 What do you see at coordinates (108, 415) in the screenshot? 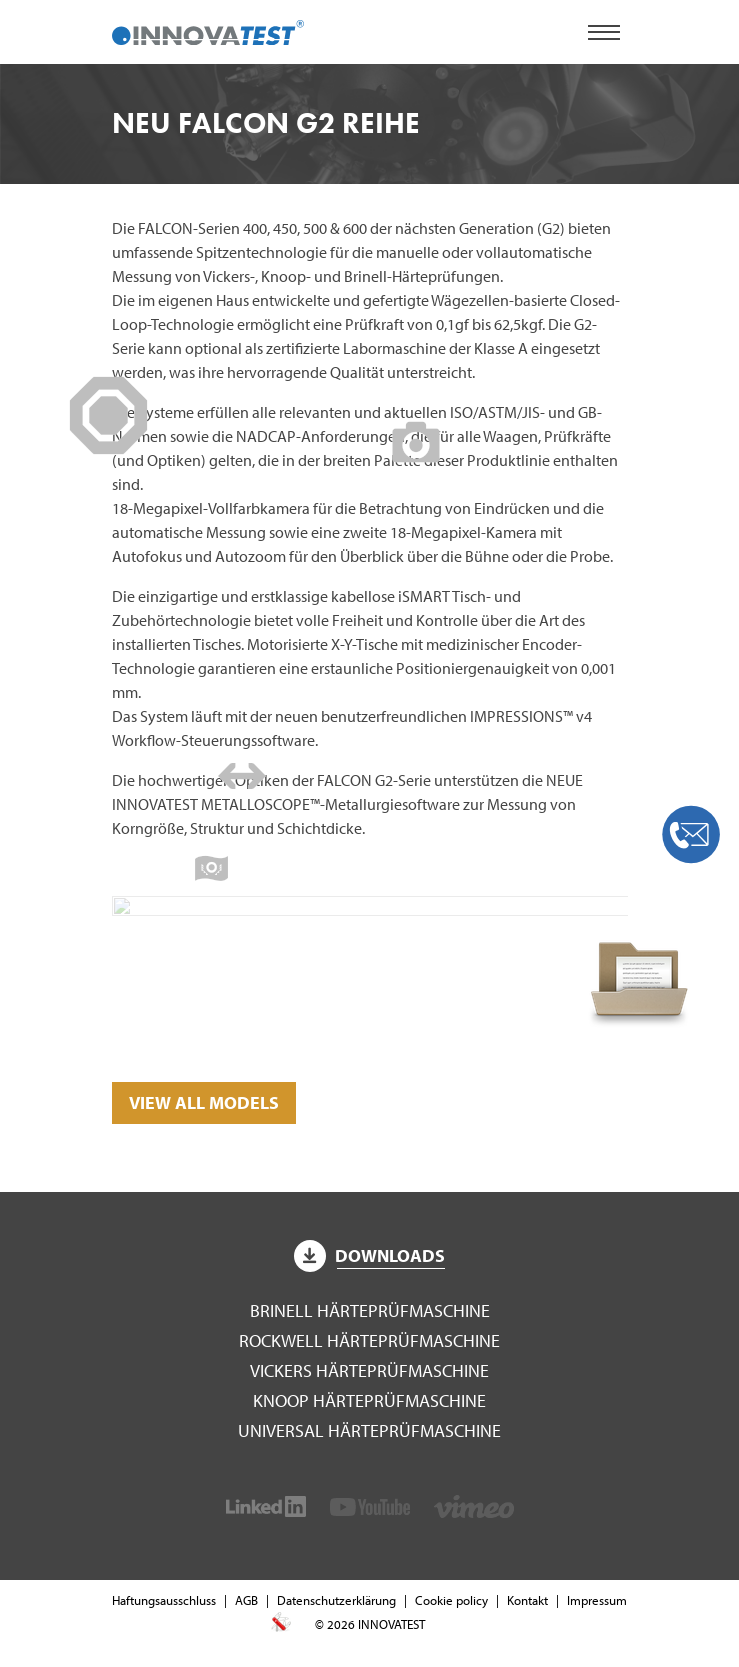
I see `stop a running process or task` at bounding box center [108, 415].